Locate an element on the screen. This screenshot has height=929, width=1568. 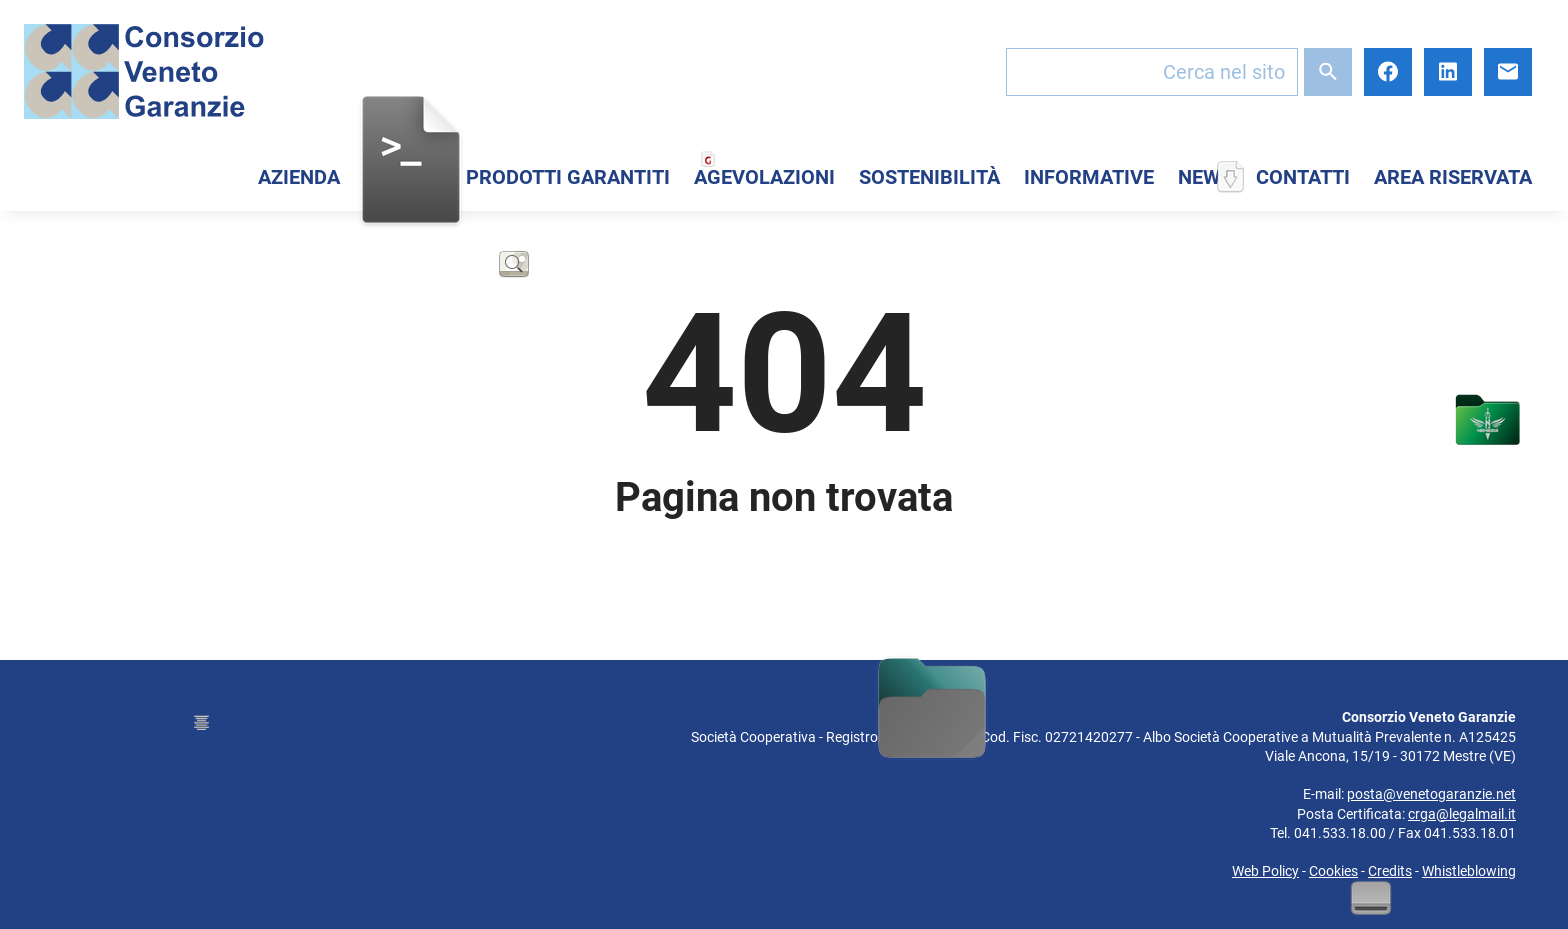
open folder containing files is located at coordinates (932, 708).